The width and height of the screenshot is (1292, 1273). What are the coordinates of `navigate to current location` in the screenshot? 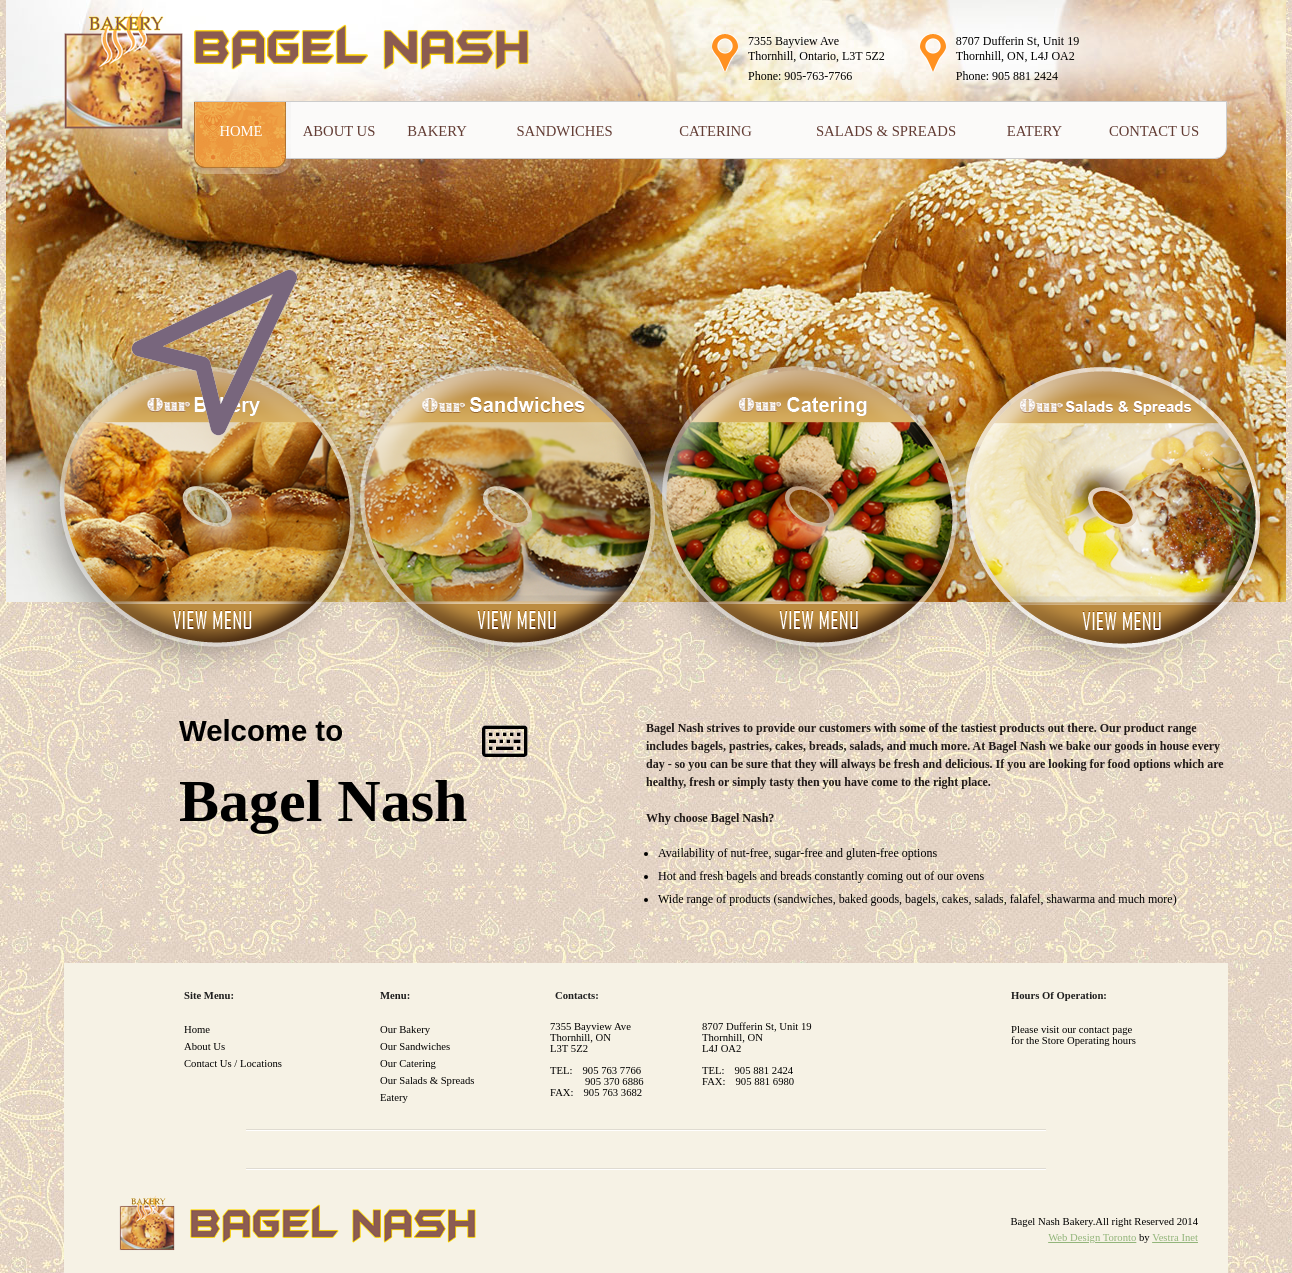 It's located at (210, 356).